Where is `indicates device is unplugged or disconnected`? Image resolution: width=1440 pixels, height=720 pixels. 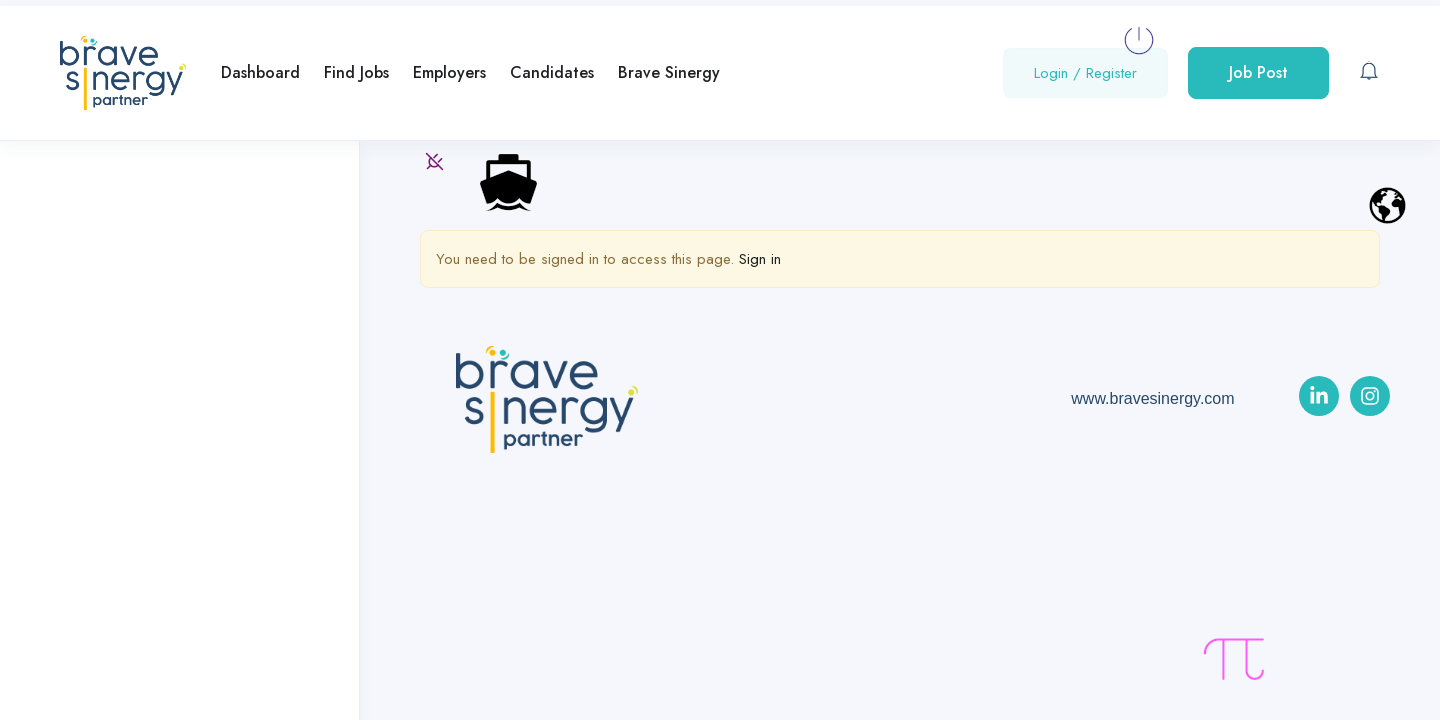 indicates device is unplugged or disconnected is located at coordinates (434, 161).